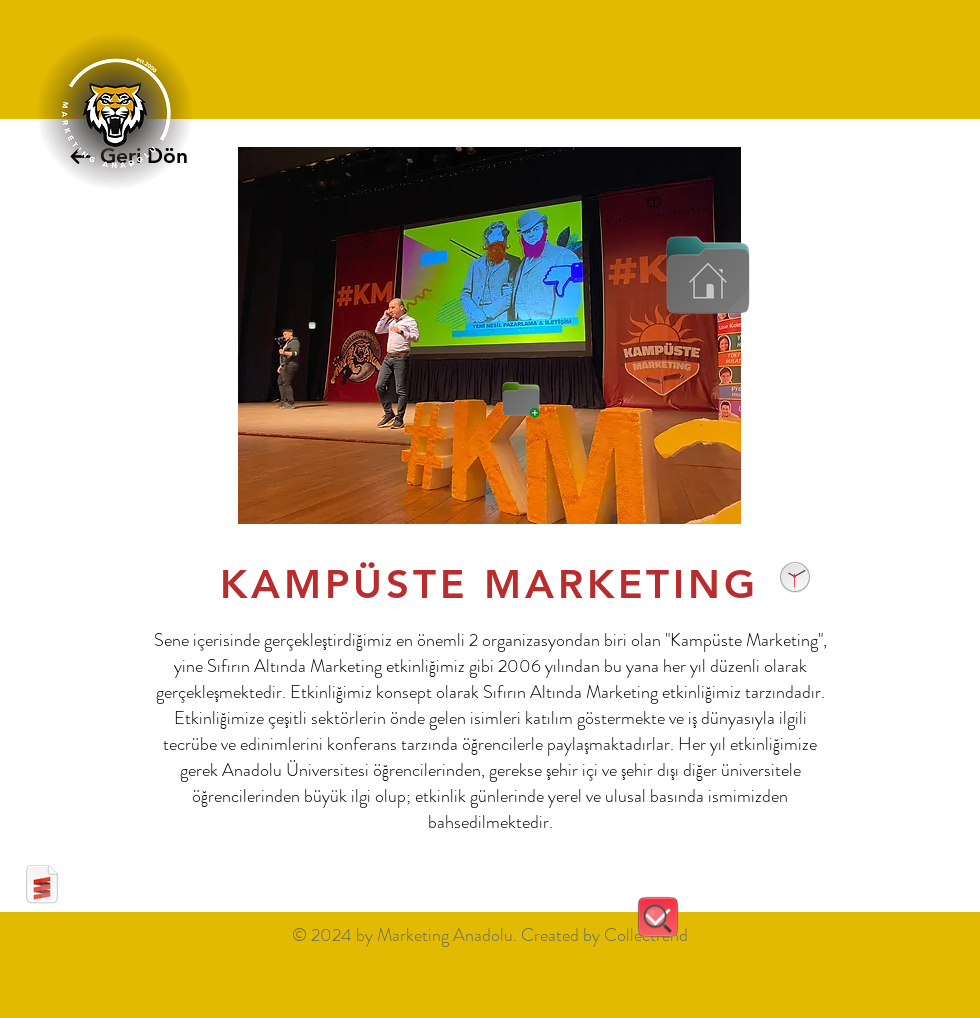 The width and height of the screenshot is (980, 1018). Describe the element at coordinates (708, 275) in the screenshot. I see `access your home folder or personal files` at that location.